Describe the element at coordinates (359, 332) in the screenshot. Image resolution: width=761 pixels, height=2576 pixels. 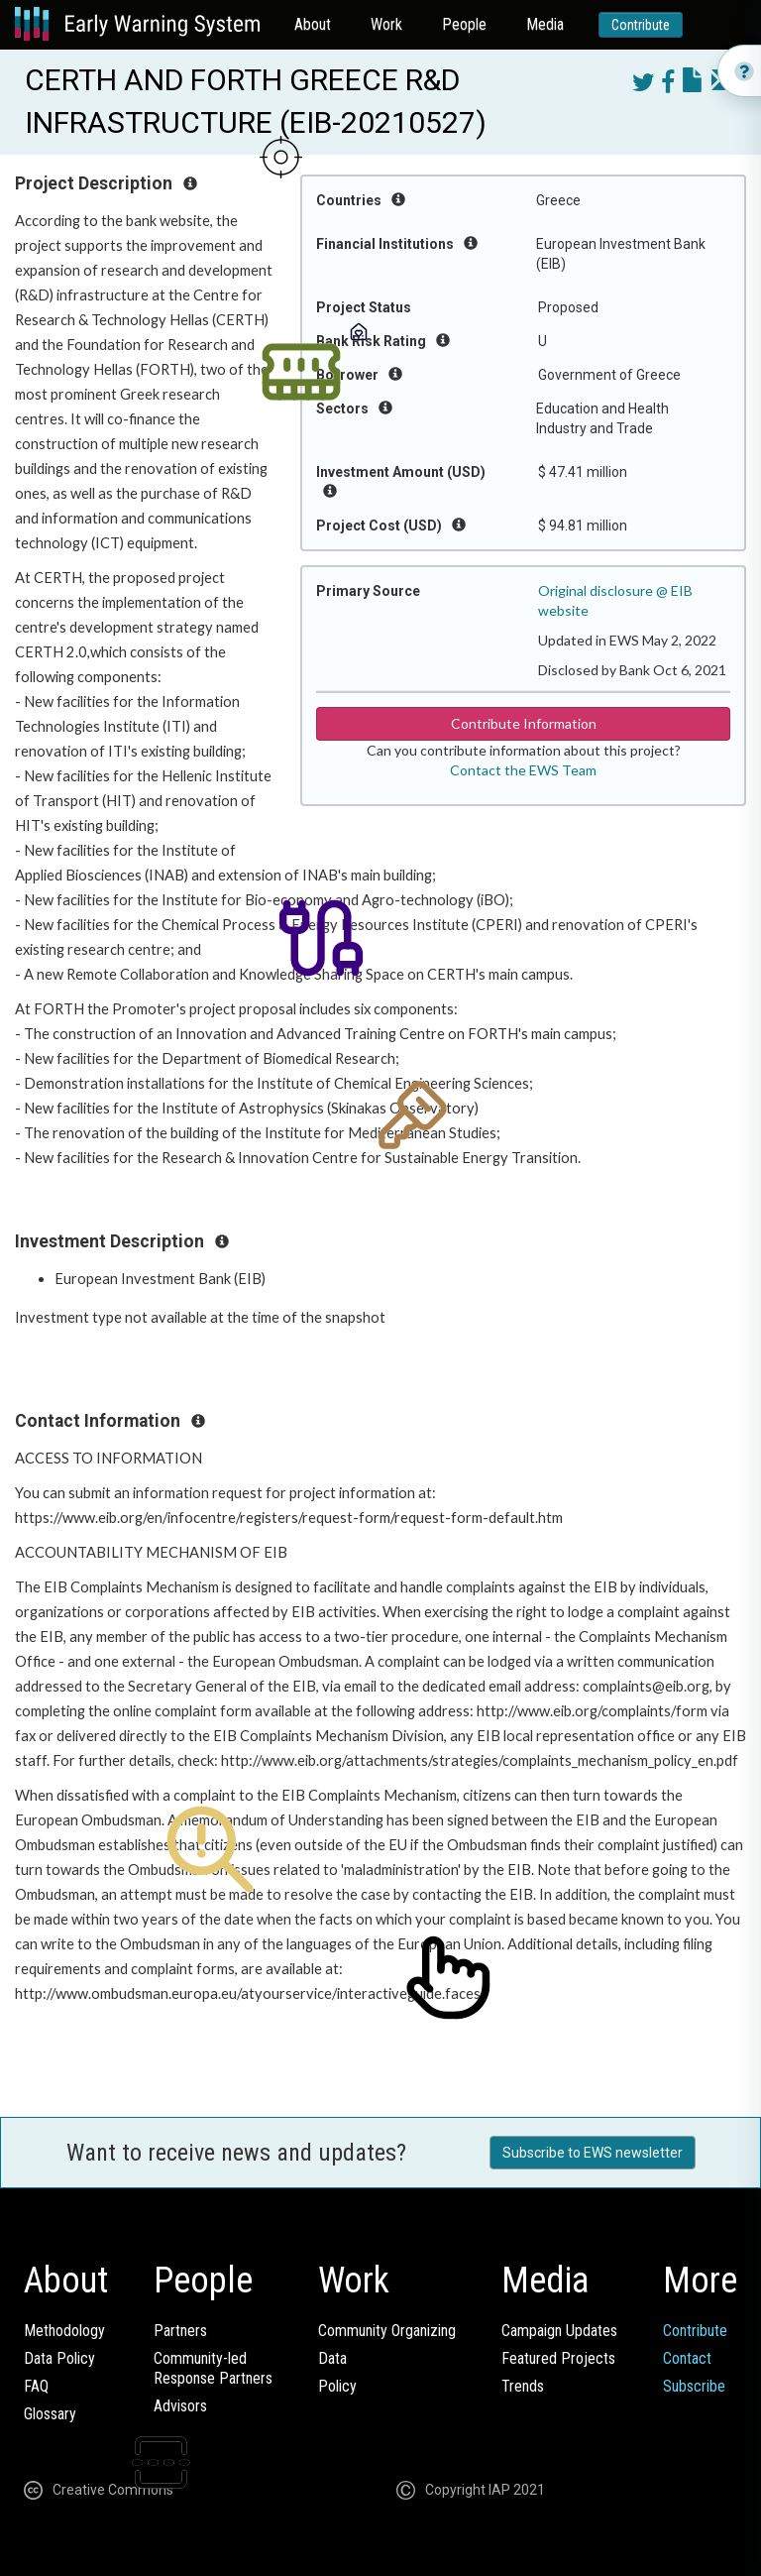
I see `access your favorite or loved home` at that location.